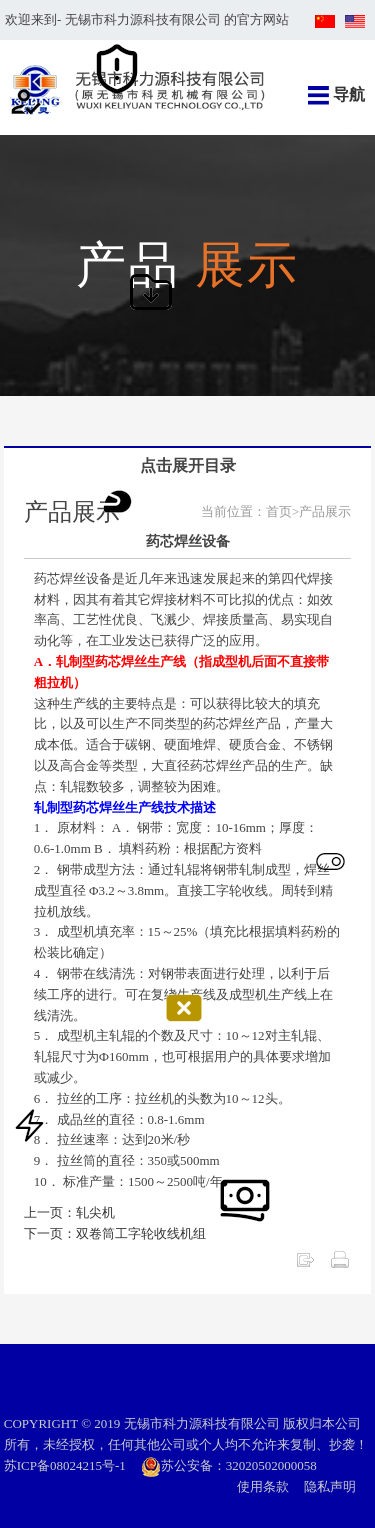 Image resolution: width=375 pixels, height=1528 pixels. I want to click on toggle a setting on, so click(330, 861).